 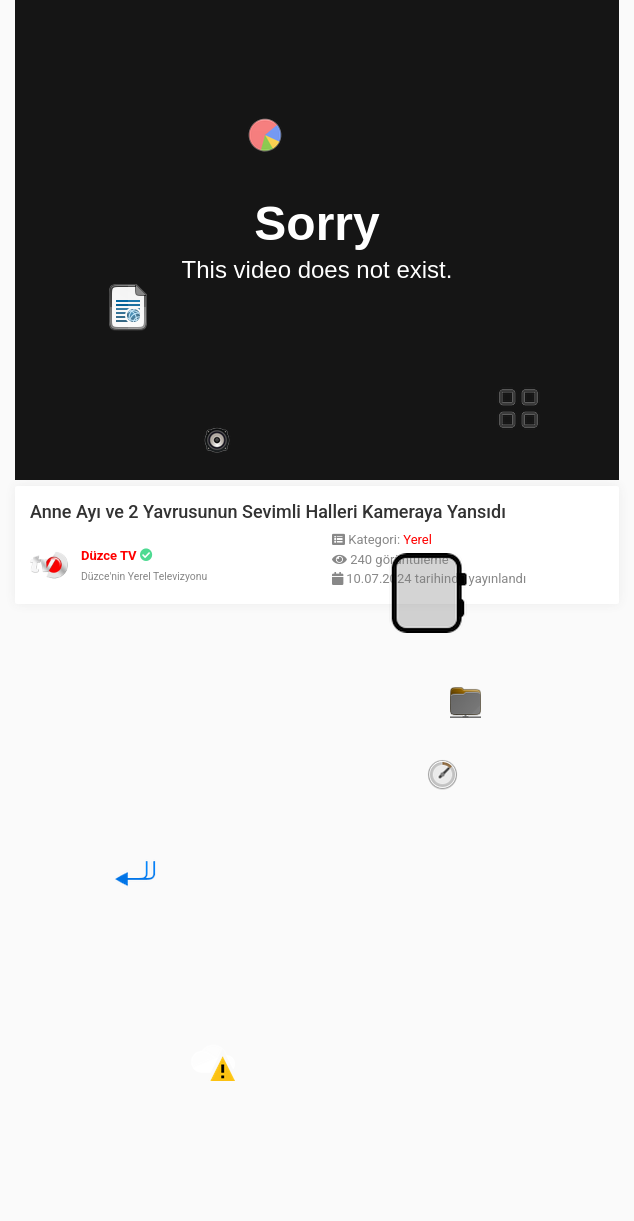 What do you see at coordinates (442, 774) in the screenshot?
I see `open sysprof system profiler` at bounding box center [442, 774].